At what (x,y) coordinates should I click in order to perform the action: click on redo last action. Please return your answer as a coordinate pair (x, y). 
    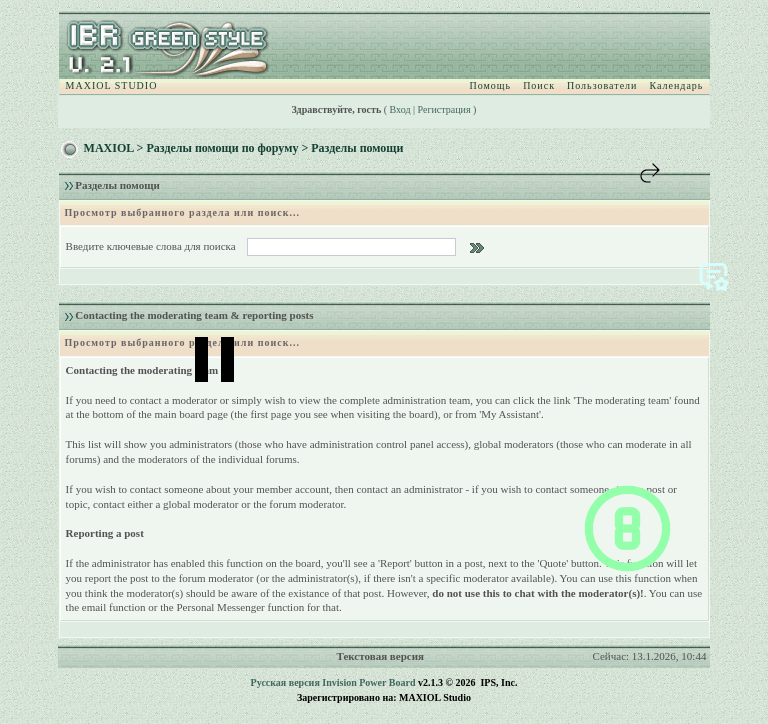
    Looking at the image, I should click on (650, 173).